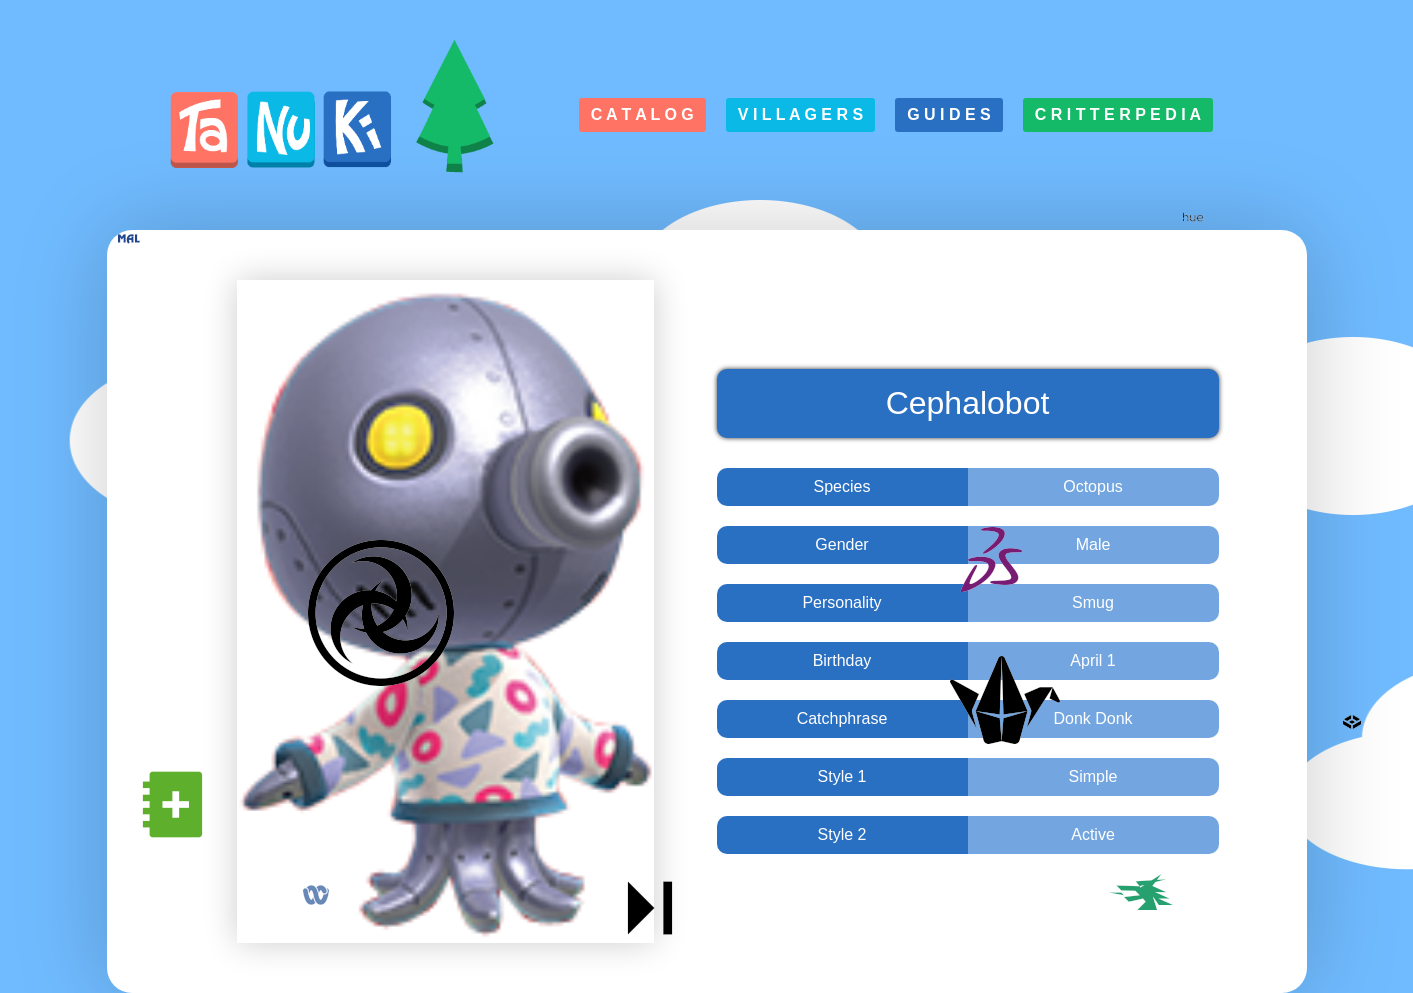 This screenshot has height=993, width=1413. Describe the element at coordinates (129, 239) in the screenshot. I see `open MyAnimeList app or website` at that location.